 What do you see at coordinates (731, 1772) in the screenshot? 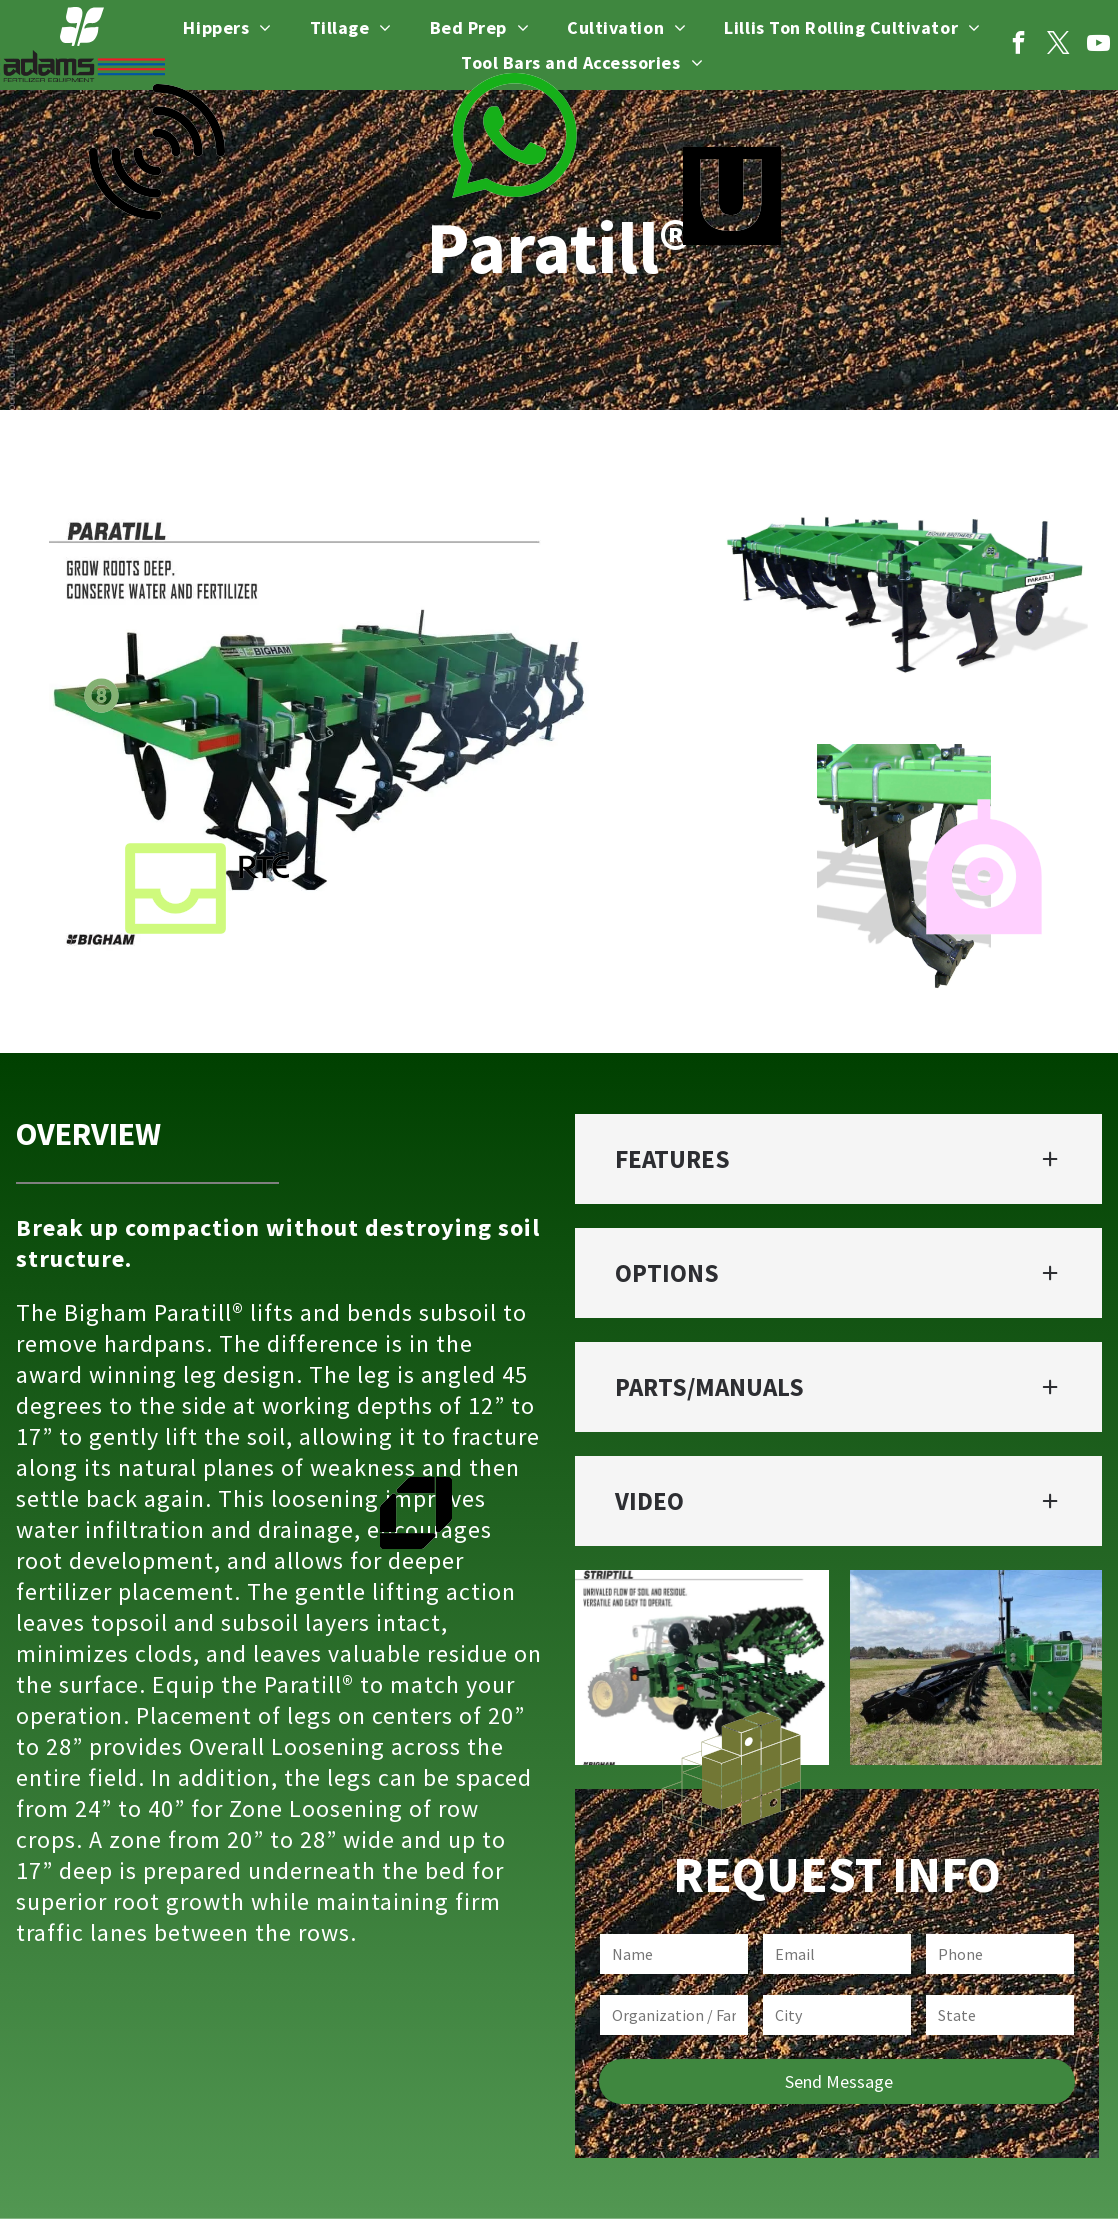
I see `visit the Python Package Index (PyPI) website` at bounding box center [731, 1772].